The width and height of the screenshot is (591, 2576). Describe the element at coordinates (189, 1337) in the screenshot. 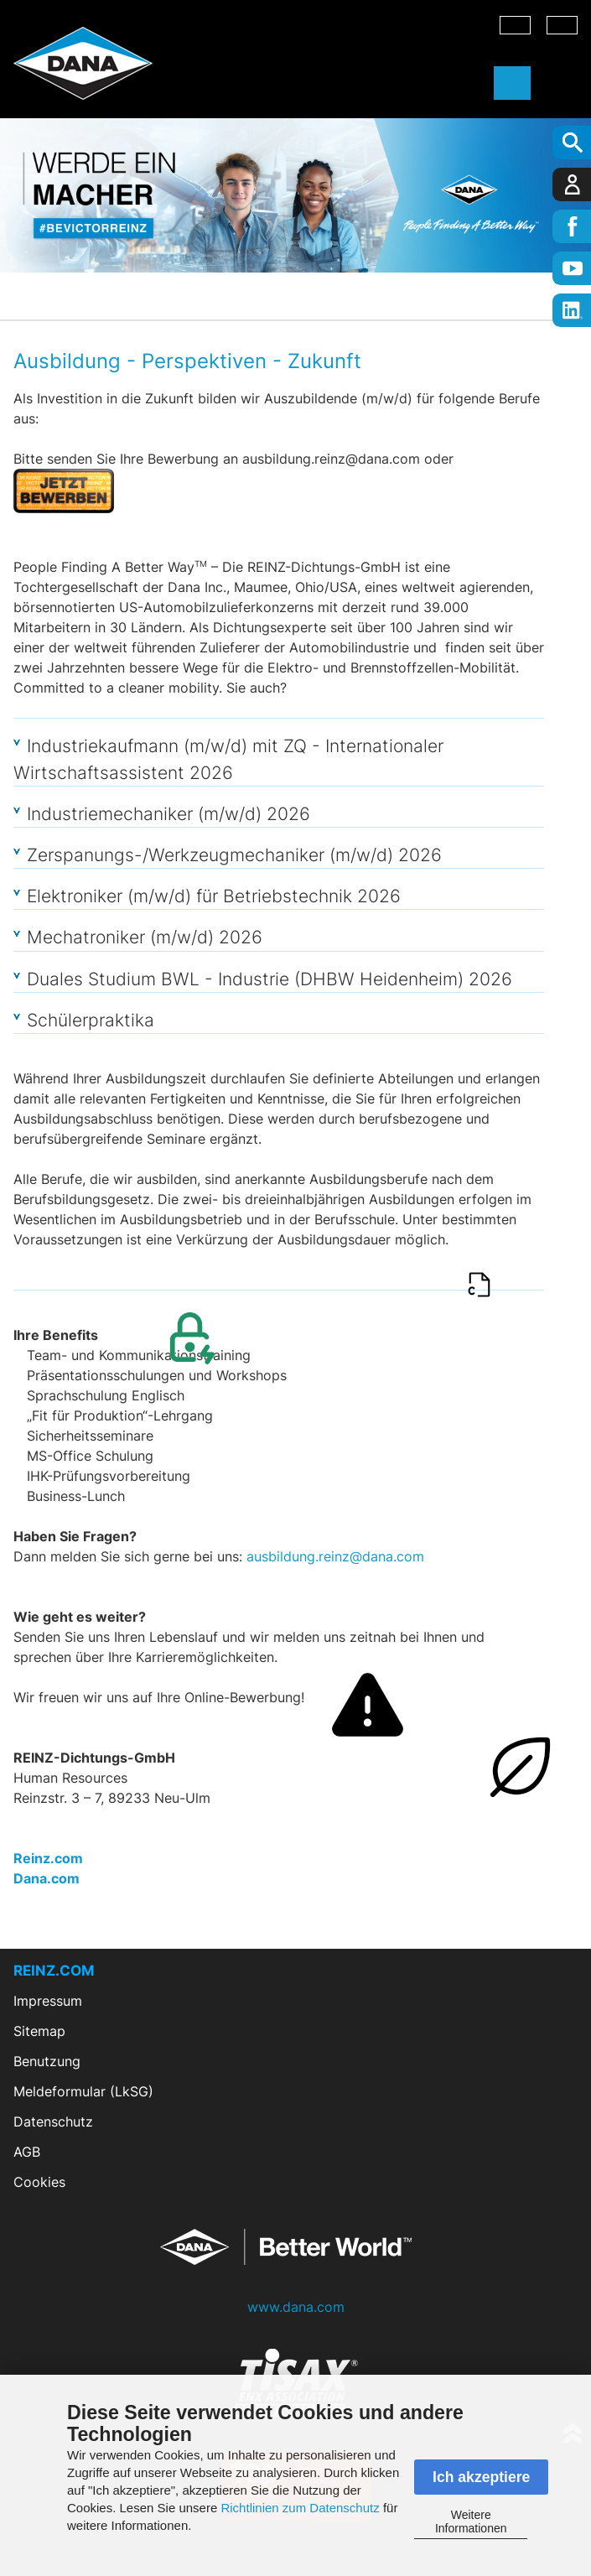

I see `indicates encrypted or secure connection` at that location.